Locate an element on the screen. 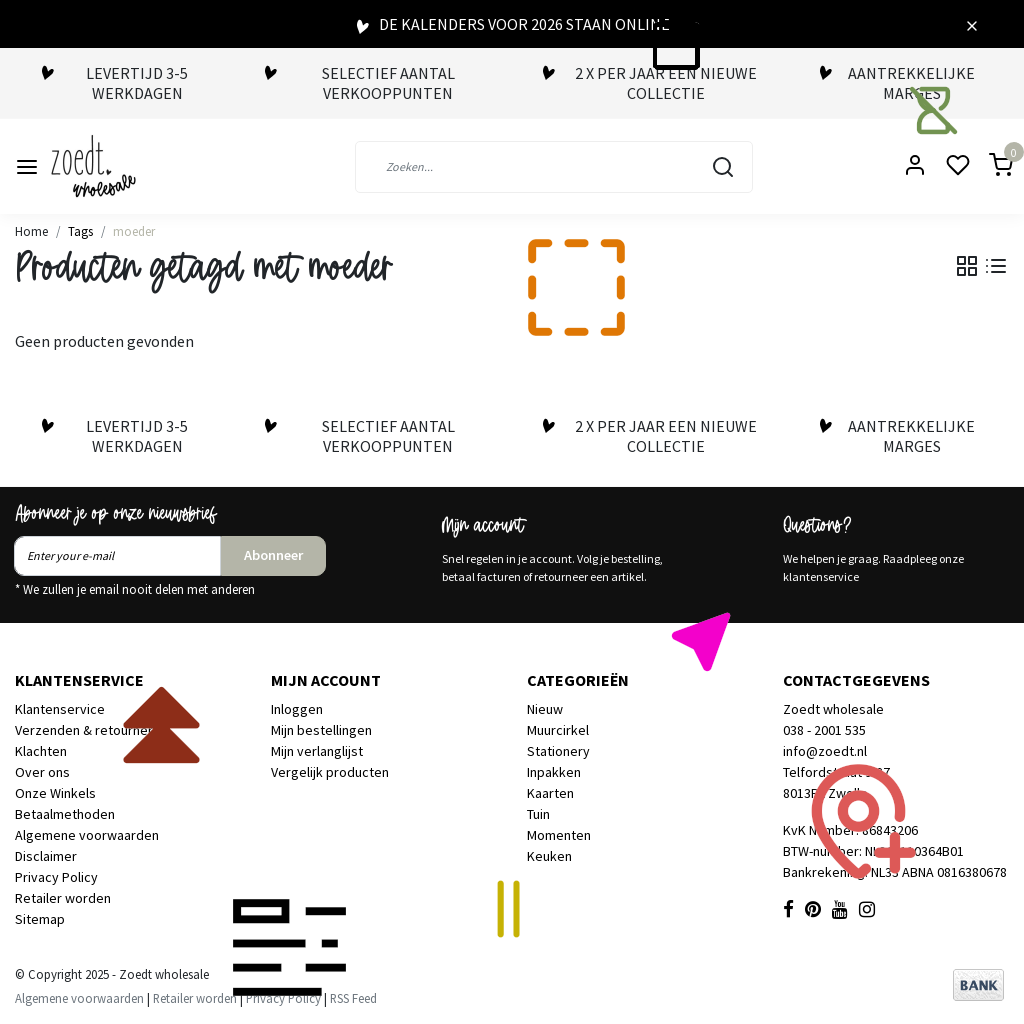 This screenshot has height=1024, width=1024. send current location is located at coordinates (701, 641).